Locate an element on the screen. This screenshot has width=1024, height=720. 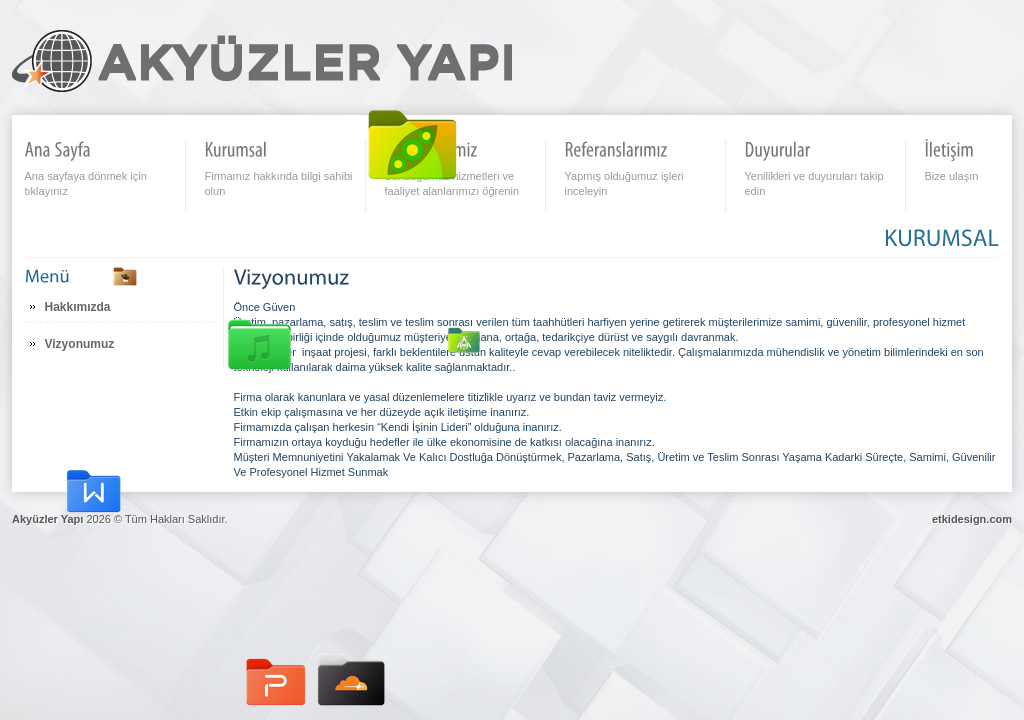
open cloudflare project files is located at coordinates (351, 681).